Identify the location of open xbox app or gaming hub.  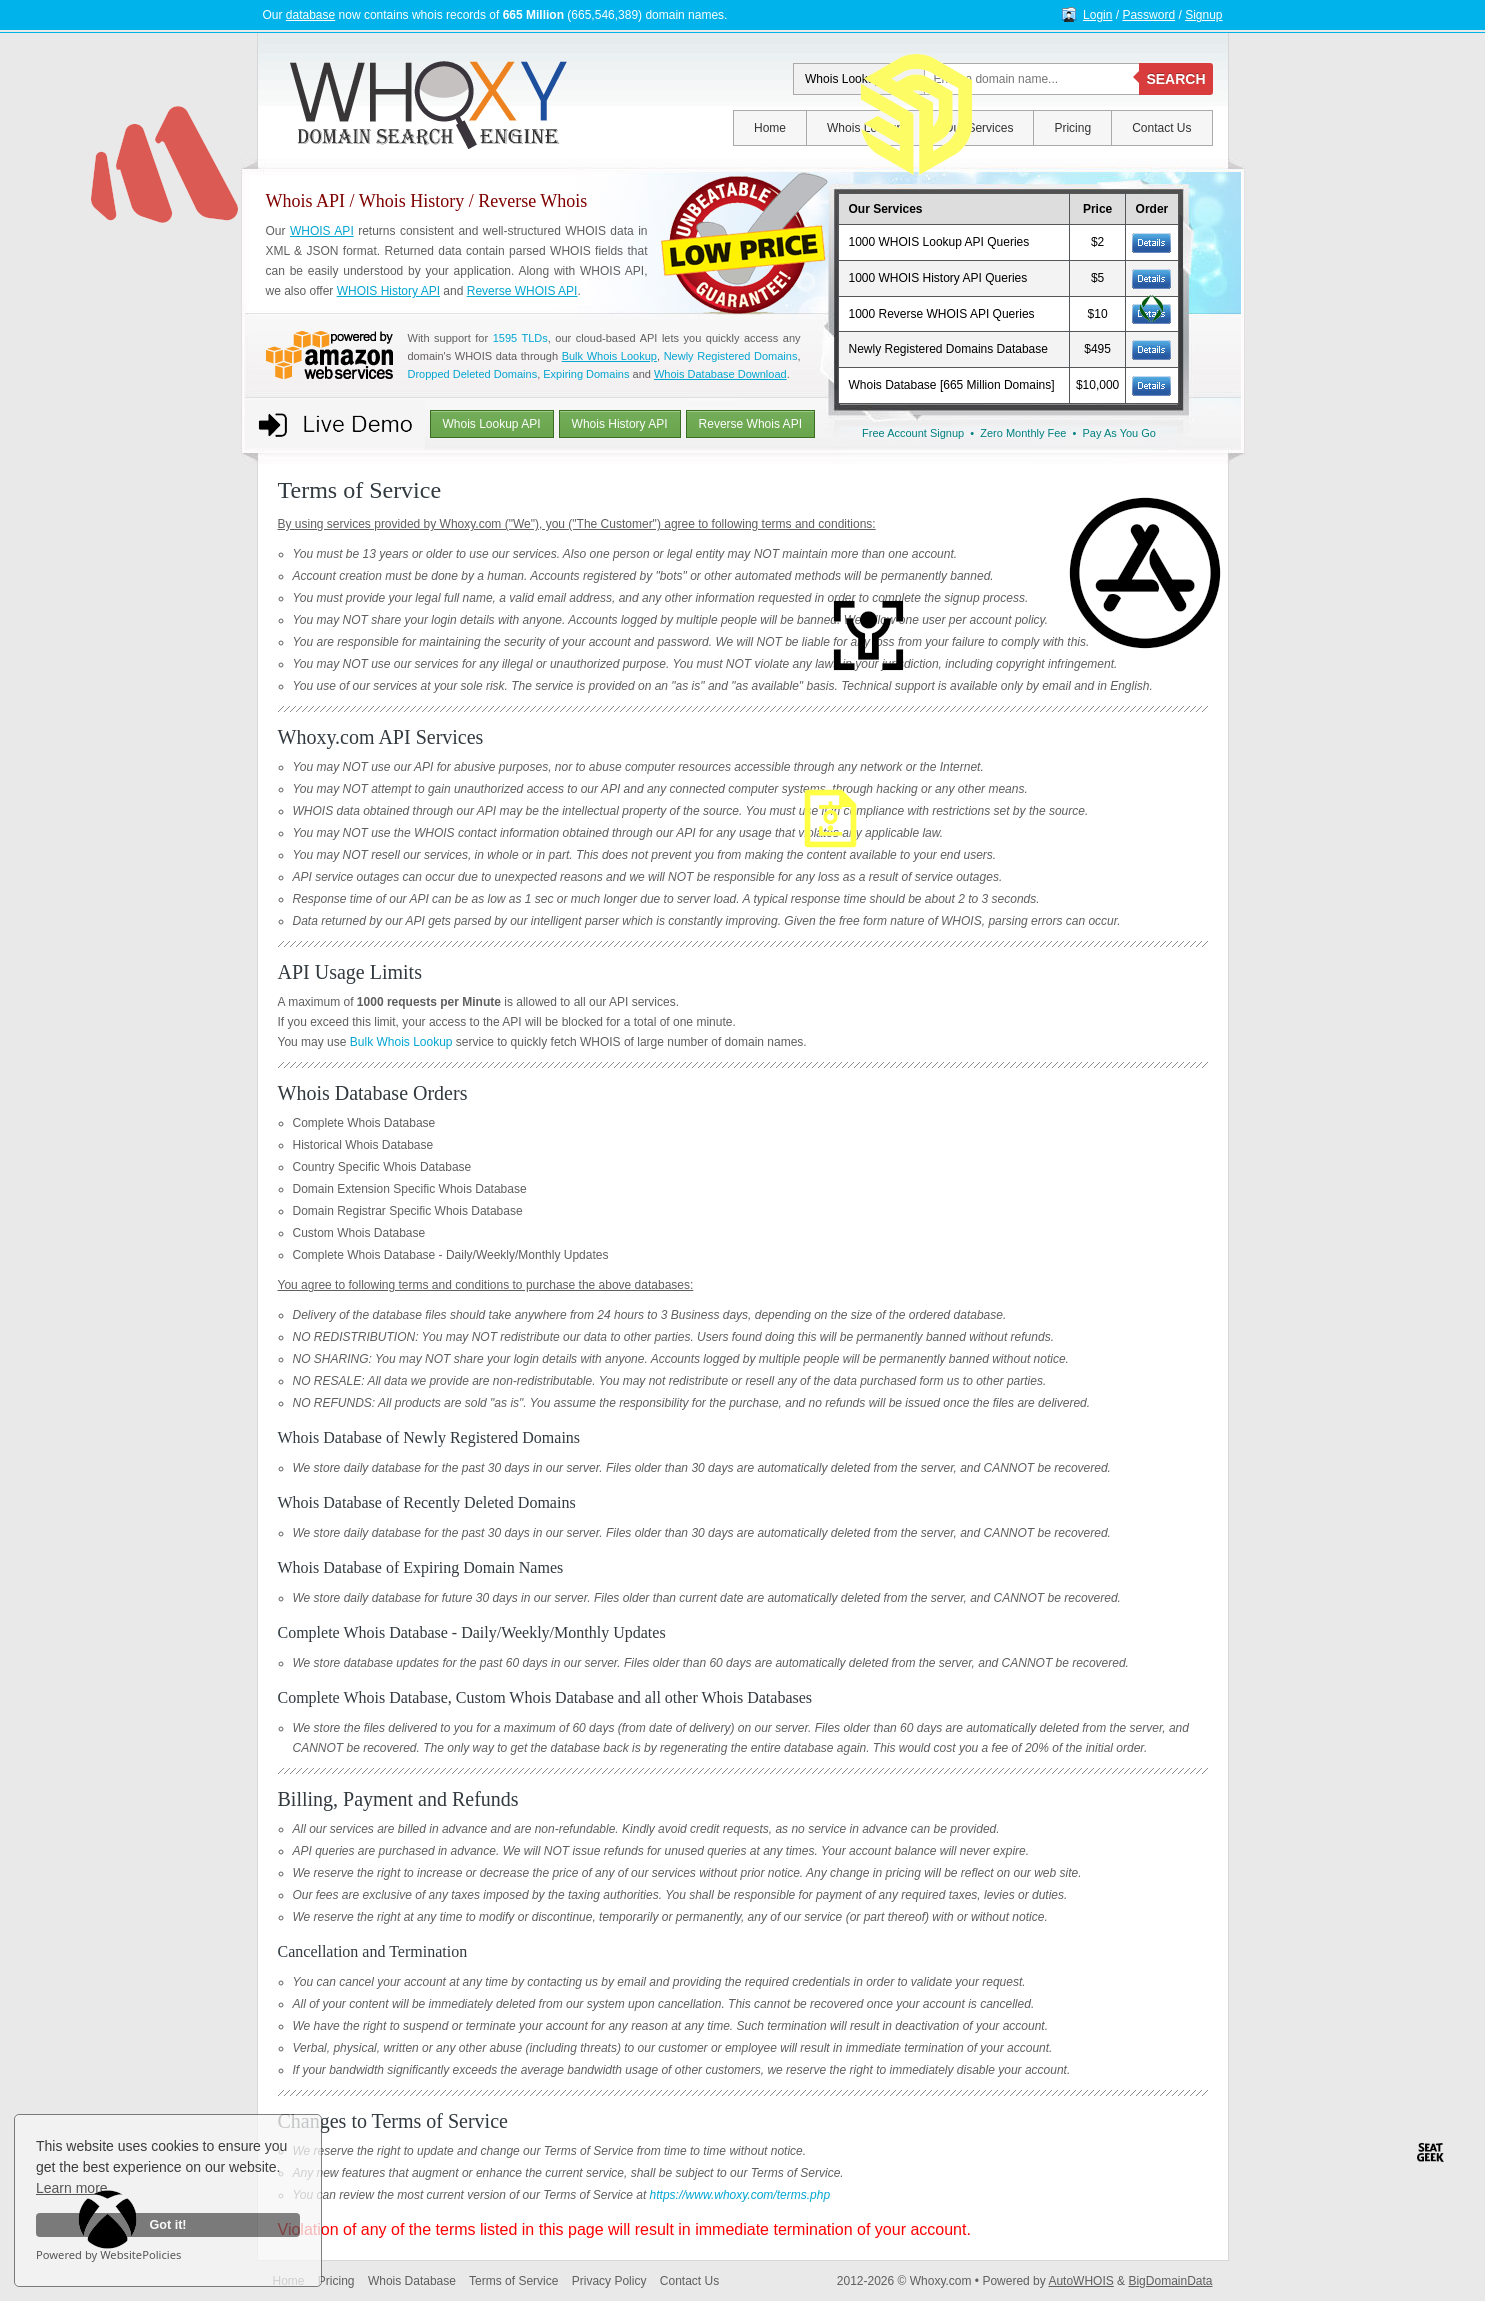
(107, 2219).